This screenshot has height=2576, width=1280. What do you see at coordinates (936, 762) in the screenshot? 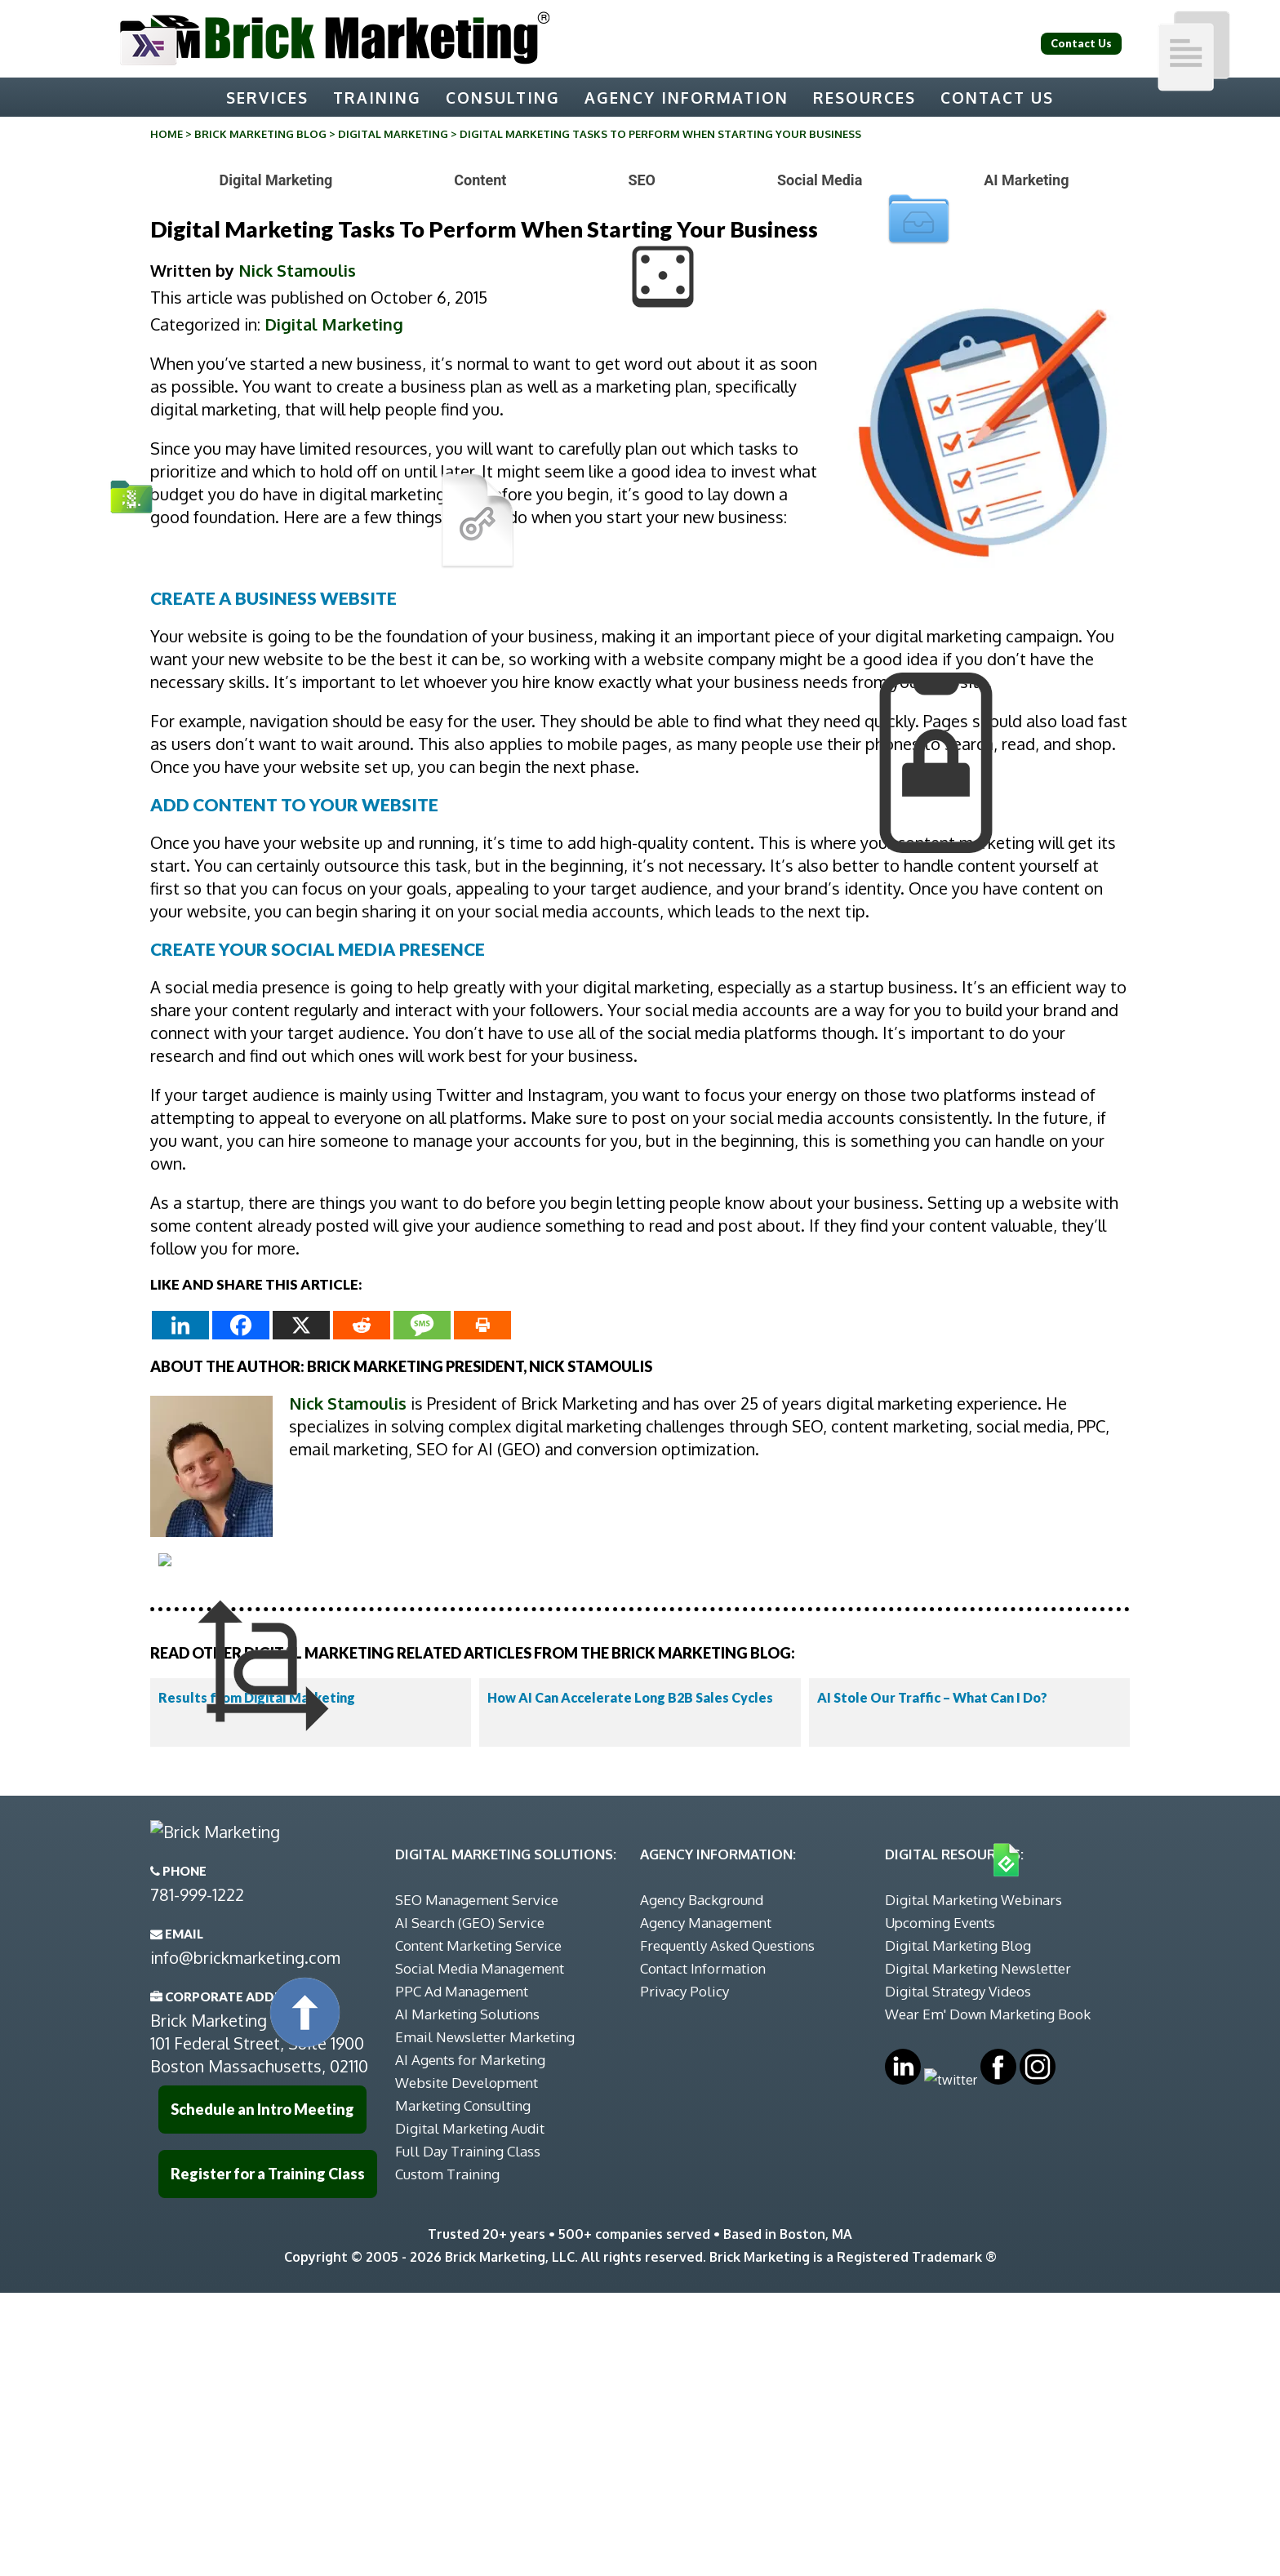
I see `device is locked or secured` at bounding box center [936, 762].